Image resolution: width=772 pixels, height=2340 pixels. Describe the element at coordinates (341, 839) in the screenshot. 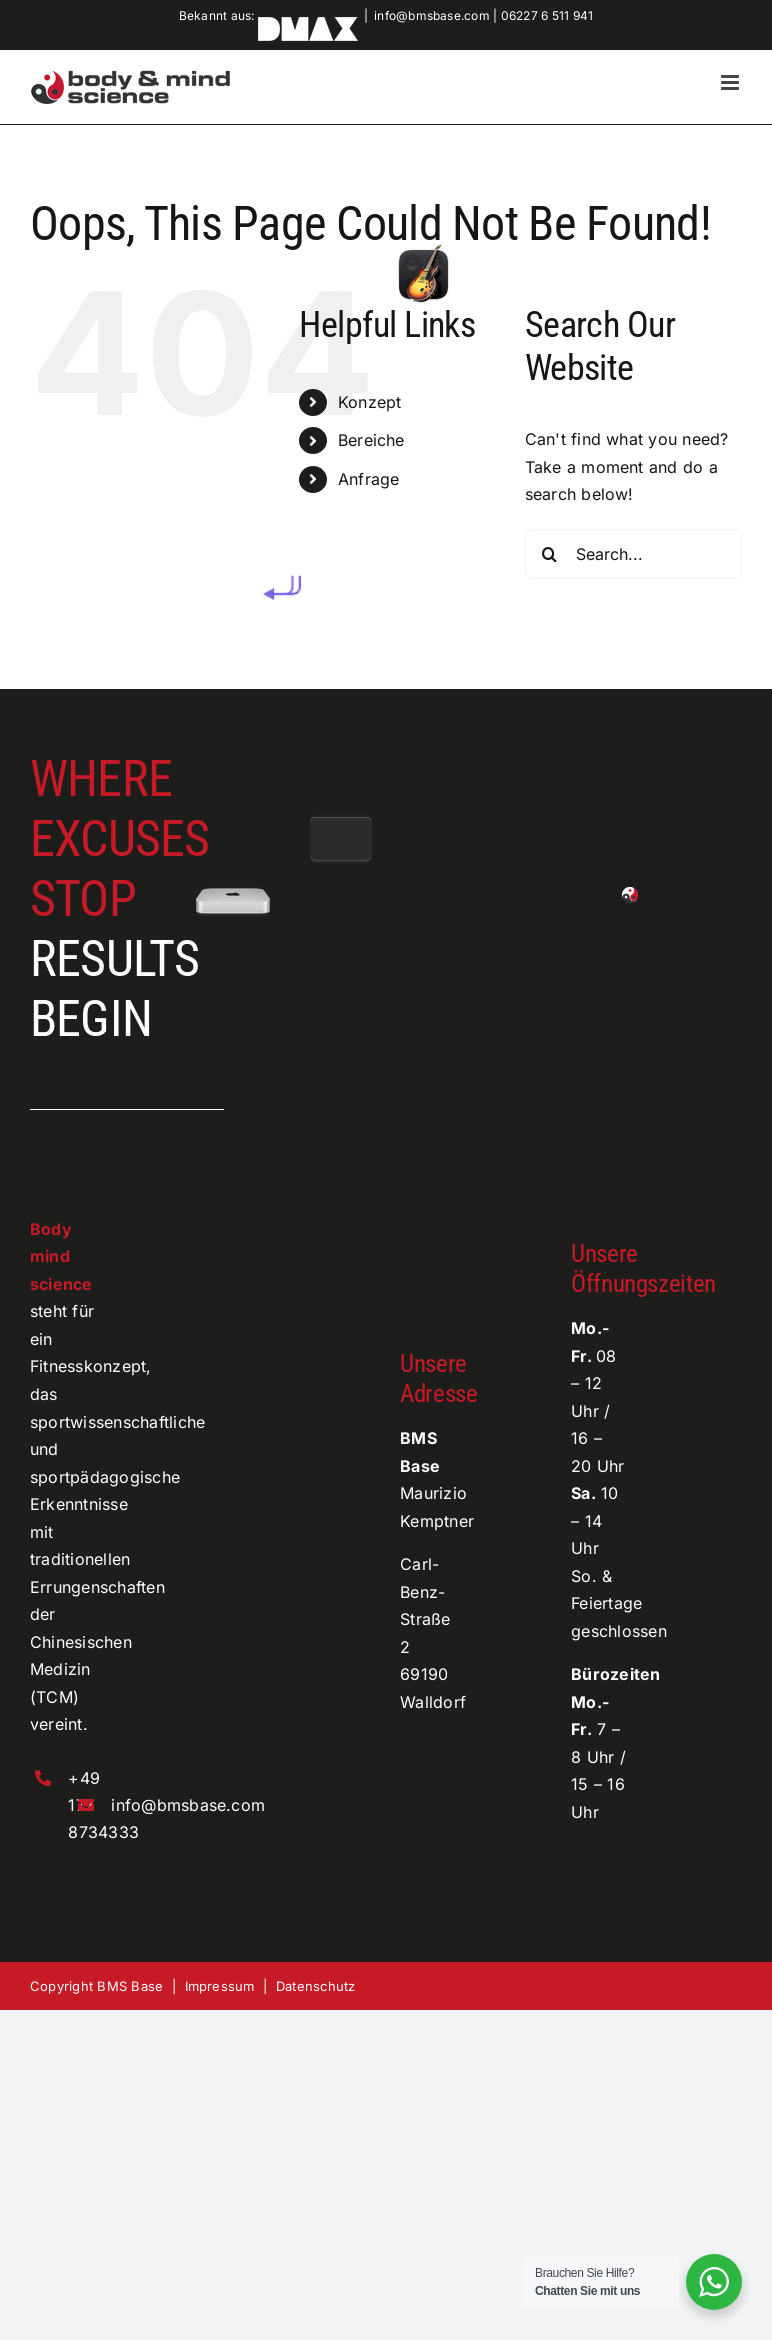

I see `magic trackpad connected via bluetooth` at that location.